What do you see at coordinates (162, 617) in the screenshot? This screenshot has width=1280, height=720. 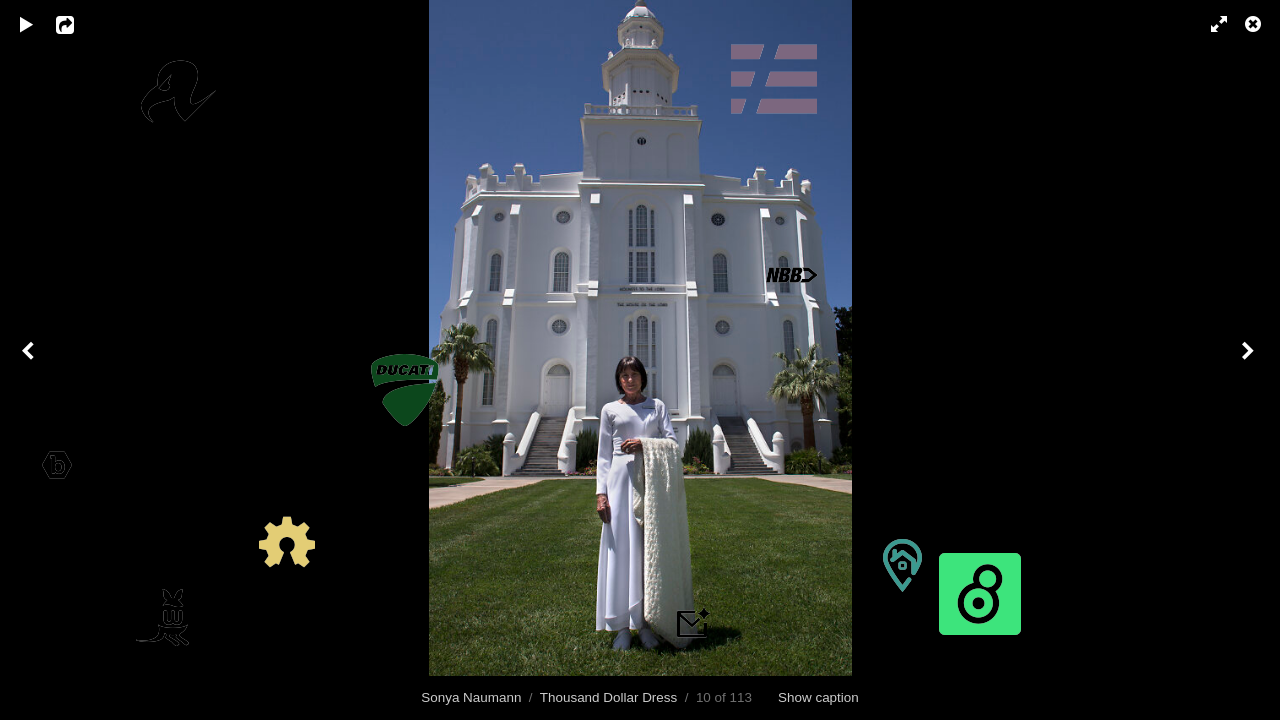 I see `open wallabag read-it-later app` at bounding box center [162, 617].